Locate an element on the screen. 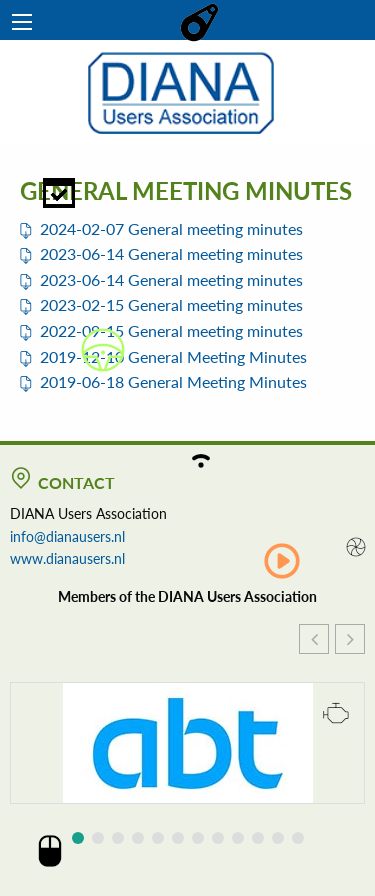 The width and height of the screenshot is (375, 896). indicates mouse input is available or required is located at coordinates (50, 851).